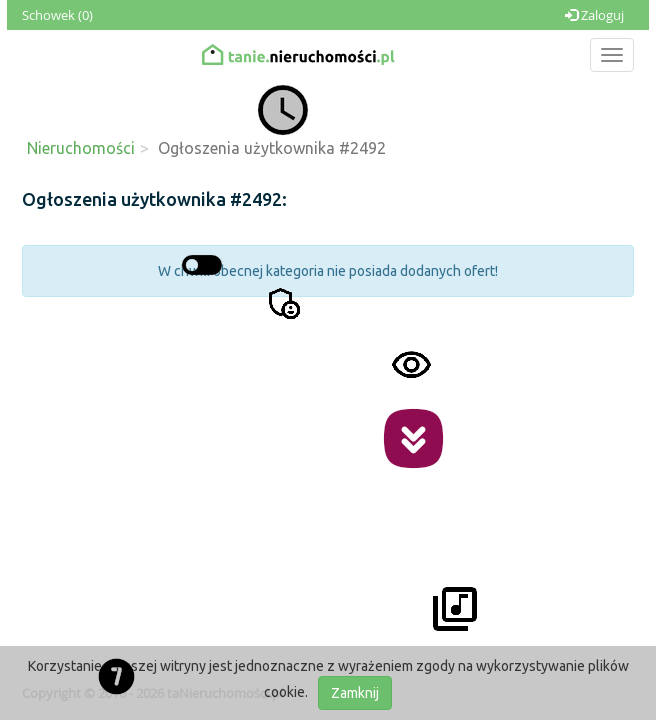 This screenshot has height=720, width=656. I want to click on access admin or user security settings, so click(283, 302).